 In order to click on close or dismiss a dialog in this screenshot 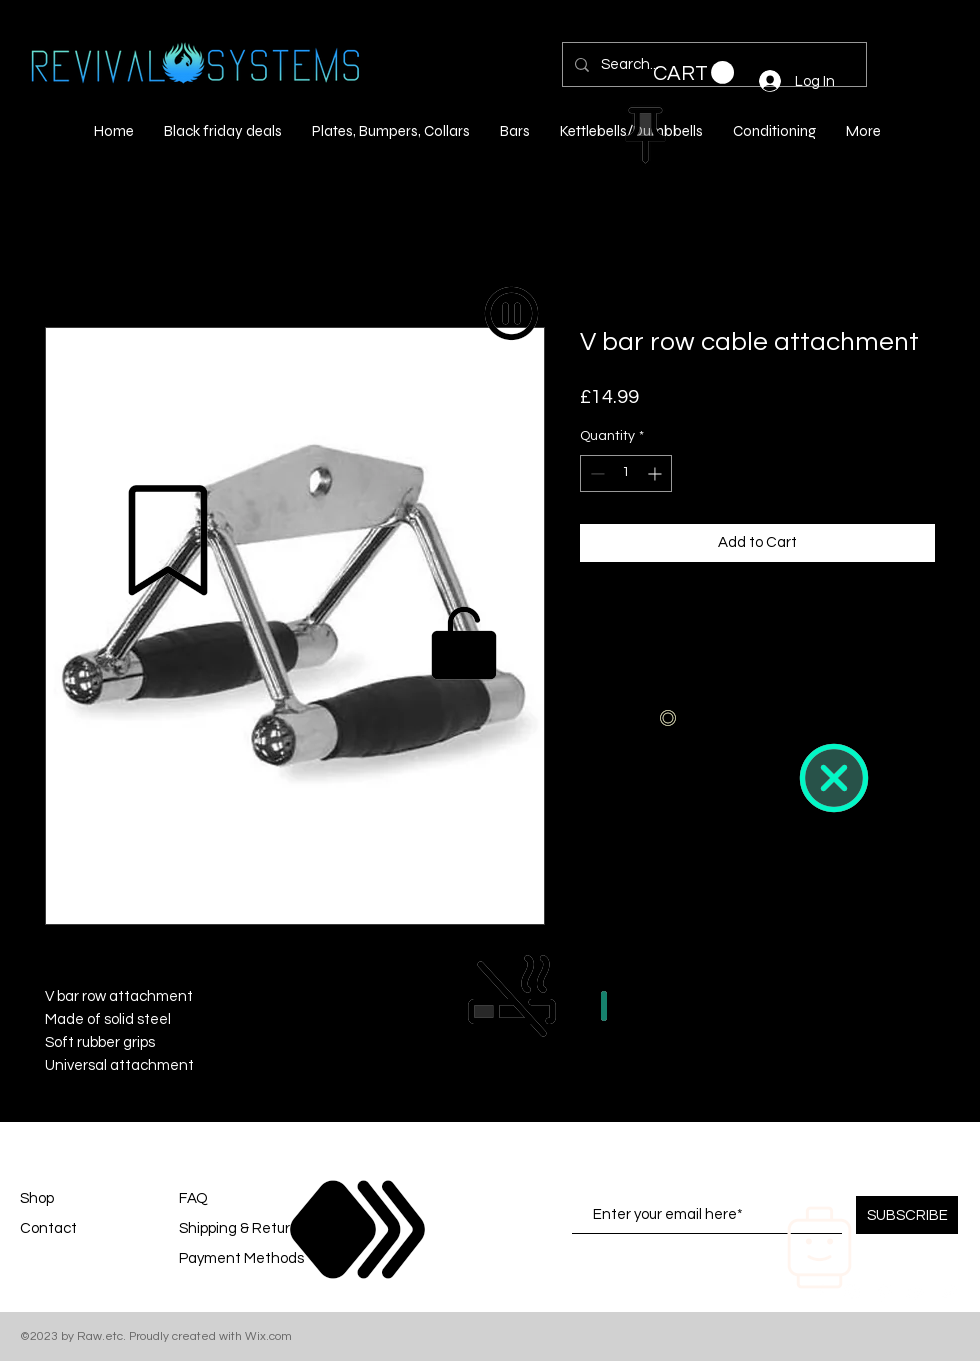, I will do `click(834, 778)`.